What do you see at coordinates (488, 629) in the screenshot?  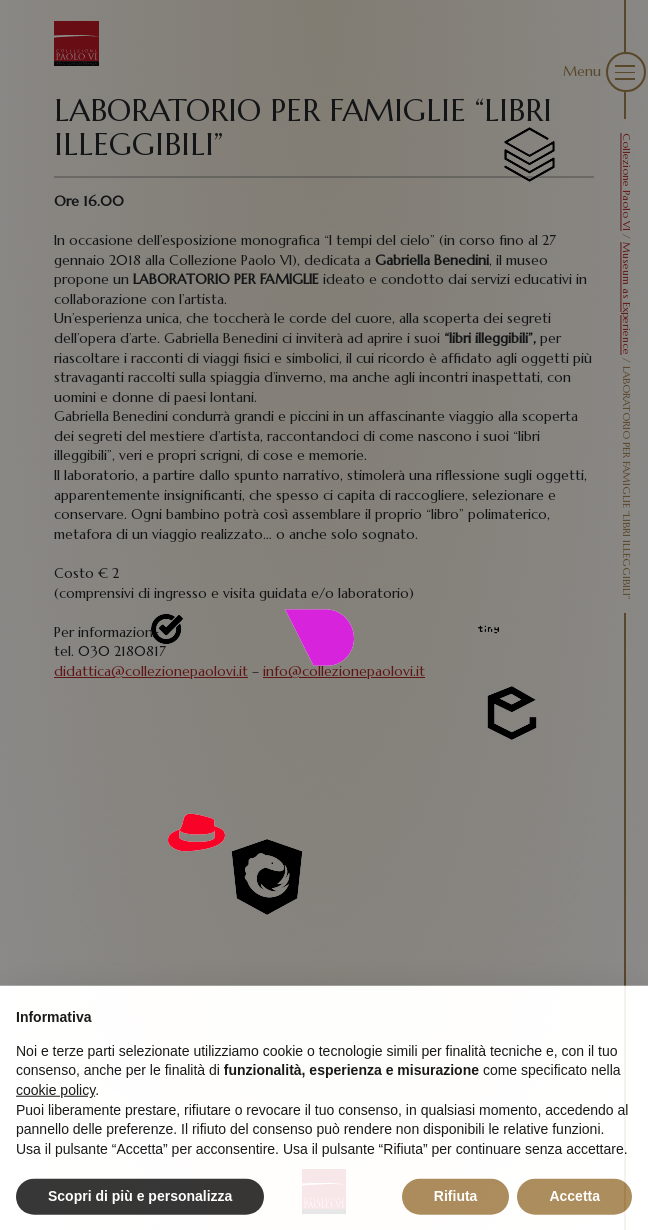 I see `tinygrad logo` at bounding box center [488, 629].